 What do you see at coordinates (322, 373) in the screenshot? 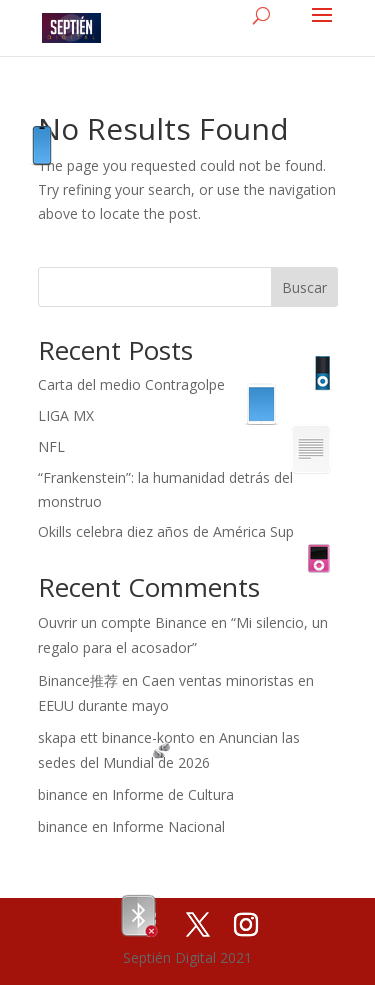
I see `iPod nano device connected` at bounding box center [322, 373].